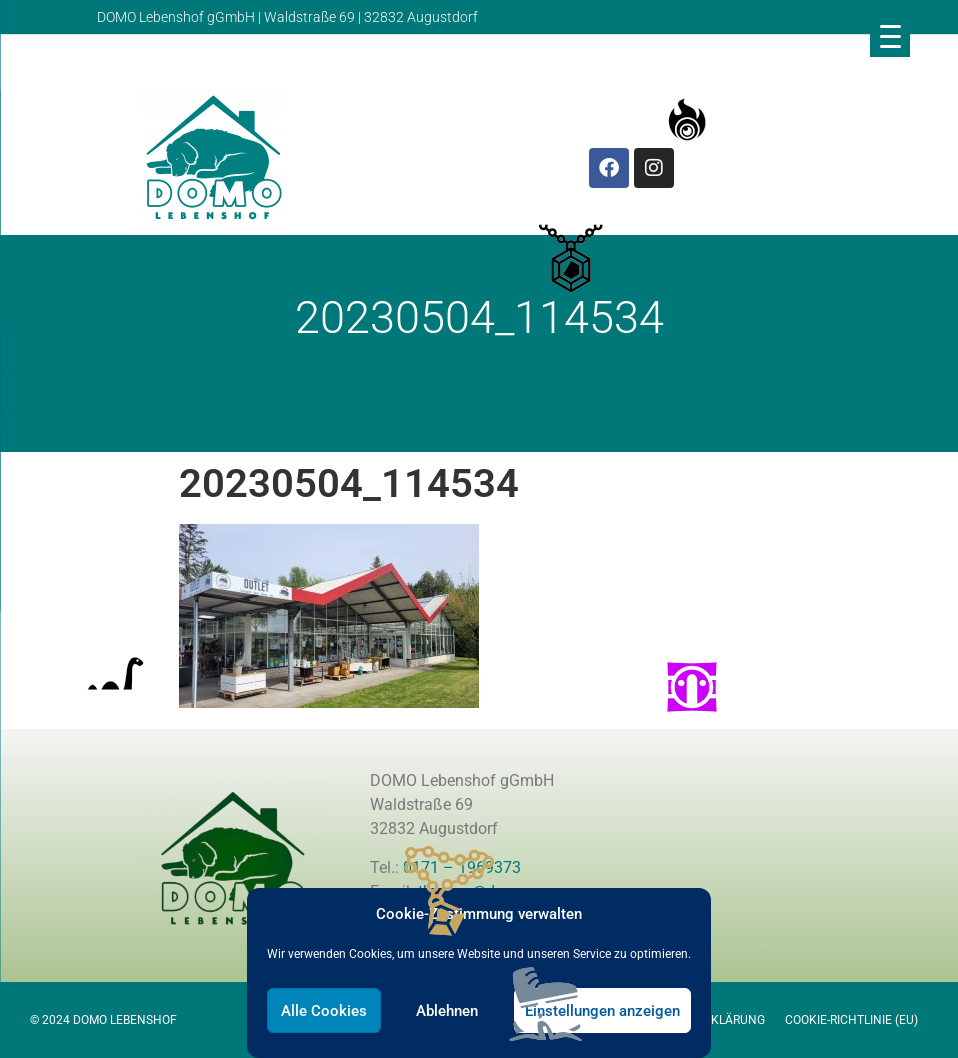 The image size is (958, 1058). Describe the element at coordinates (449, 890) in the screenshot. I see `view equipped jewelry or accessories` at that location.